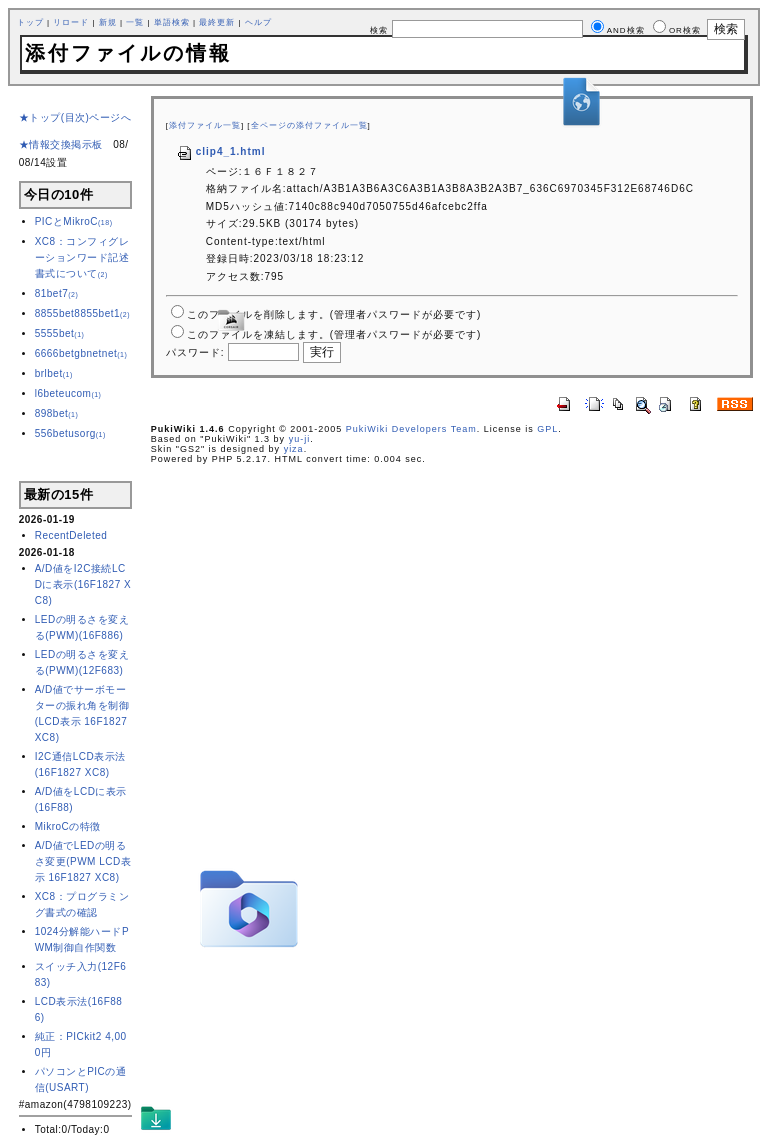 The width and height of the screenshot is (768, 1144). What do you see at coordinates (581, 102) in the screenshot?
I see `an opendocument web template file` at bounding box center [581, 102].